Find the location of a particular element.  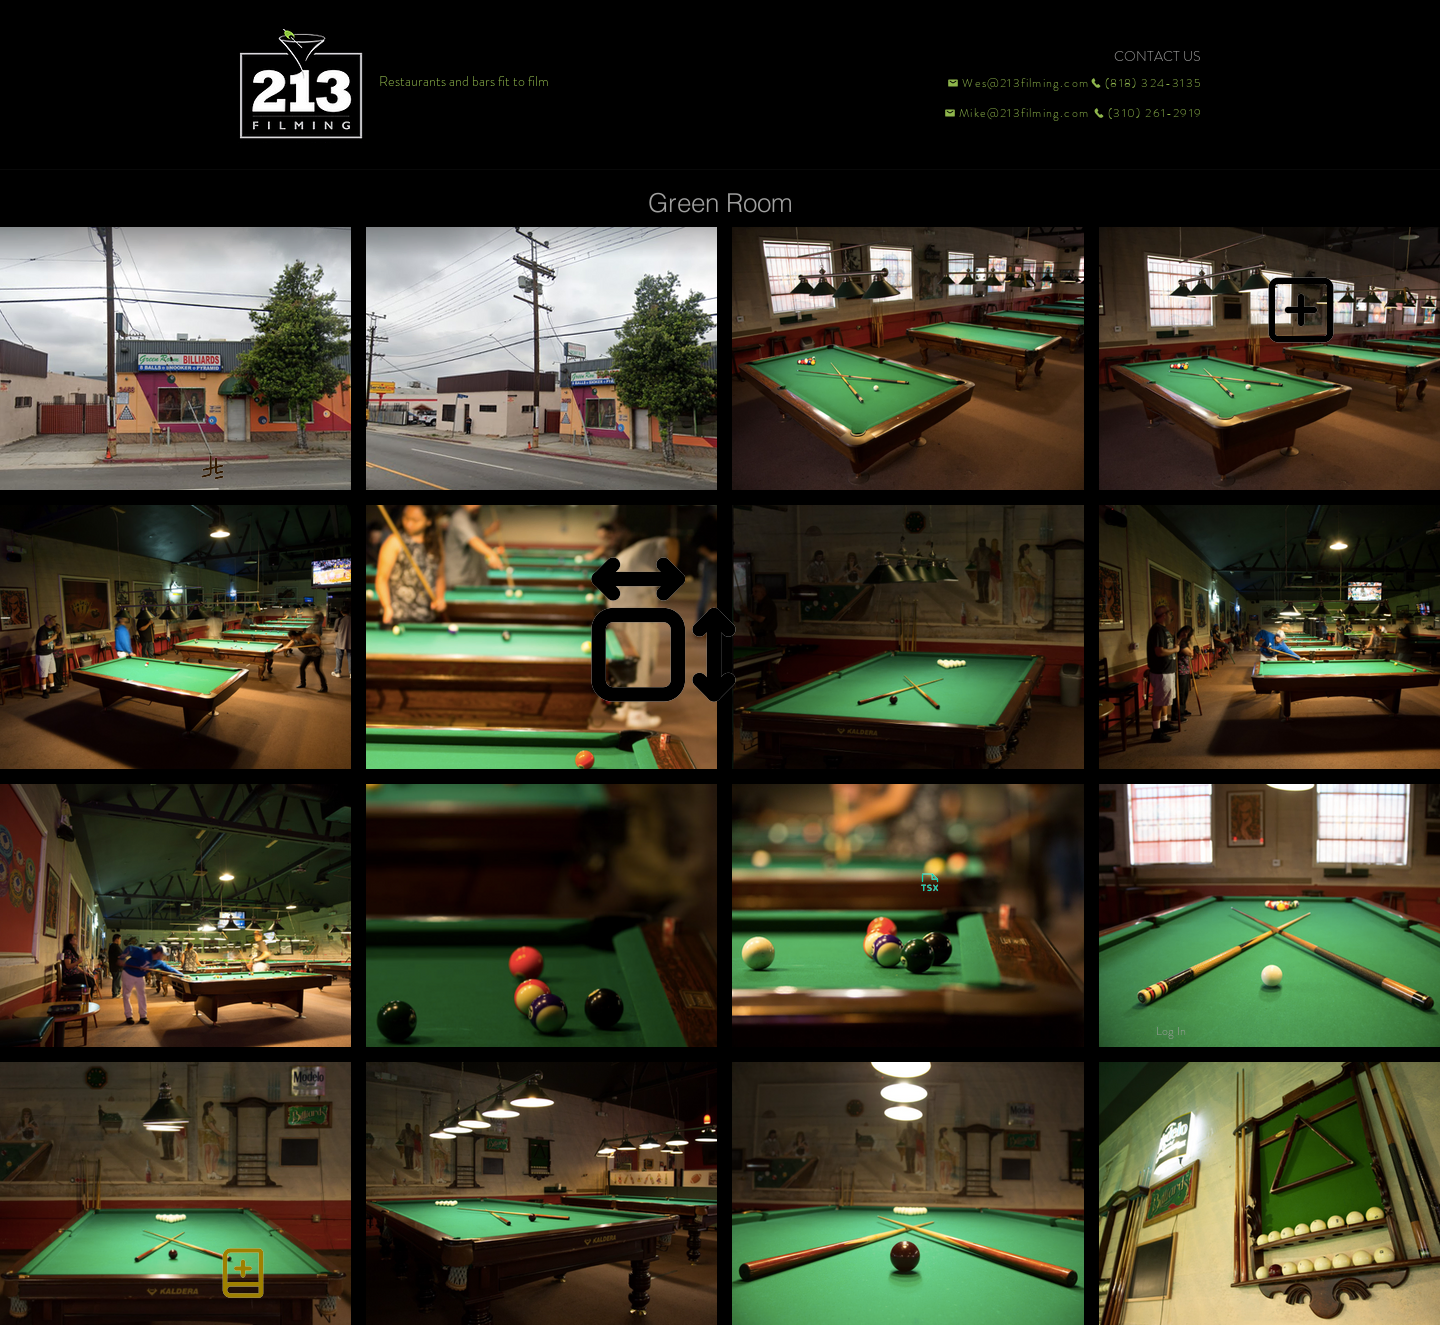

indicates price or amount in Saudi riyals is located at coordinates (213, 468).